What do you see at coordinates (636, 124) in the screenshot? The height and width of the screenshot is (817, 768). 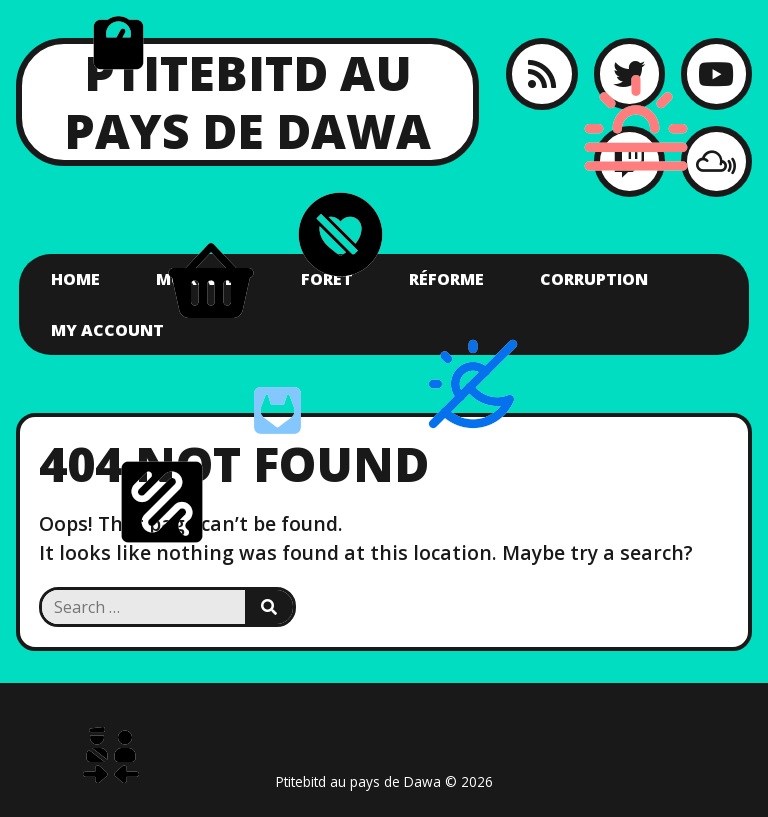 I see `indicates hazy or foggy weather conditions` at bounding box center [636, 124].